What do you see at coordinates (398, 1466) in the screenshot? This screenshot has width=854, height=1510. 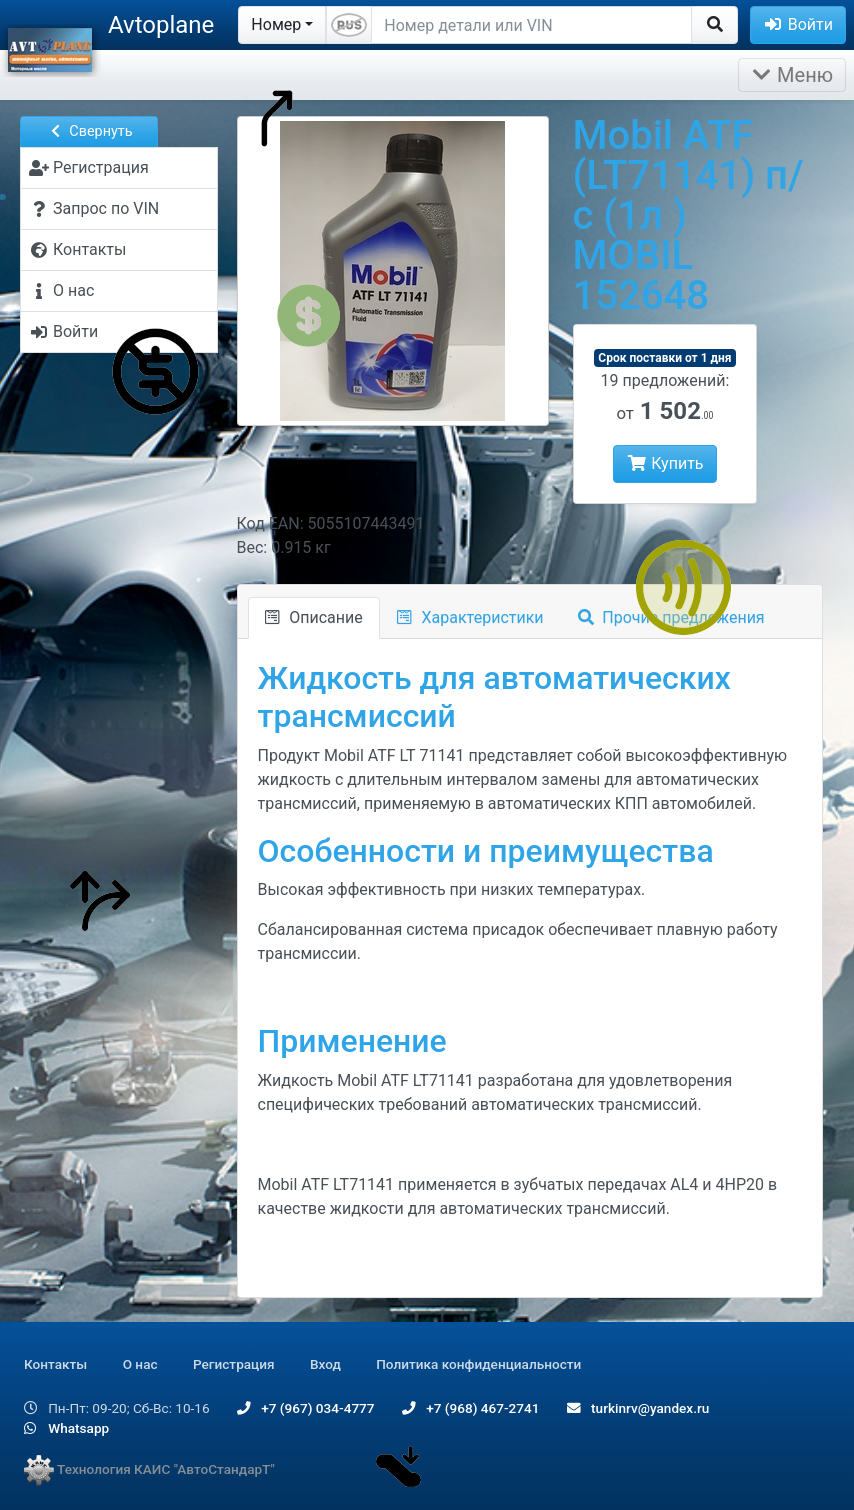 I see `indicates escalator going down` at bounding box center [398, 1466].